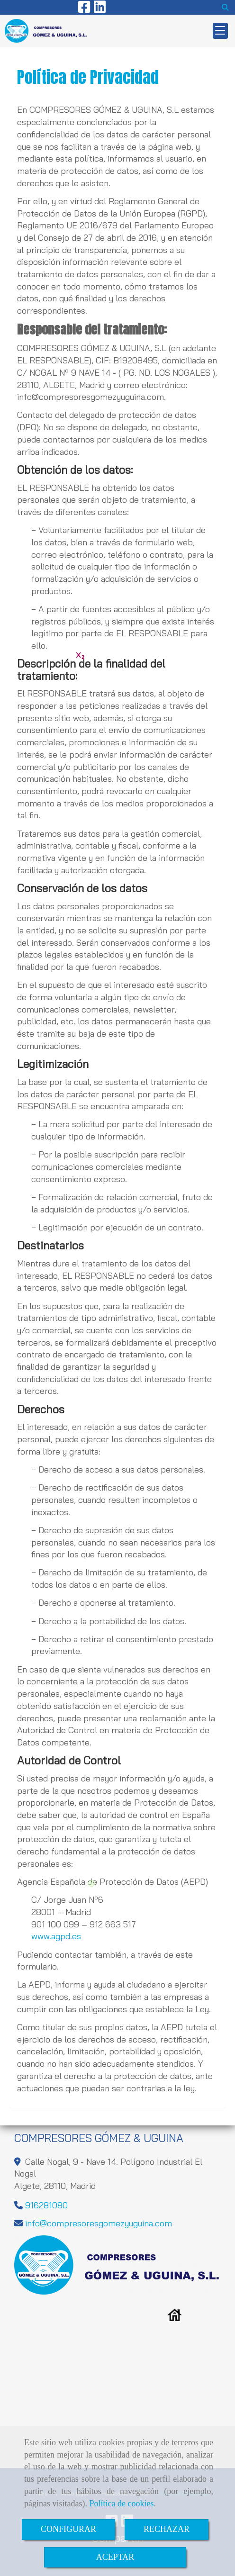  Describe the element at coordinates (174, 2315) in the screenshot. I see `go to home screen` at that location.